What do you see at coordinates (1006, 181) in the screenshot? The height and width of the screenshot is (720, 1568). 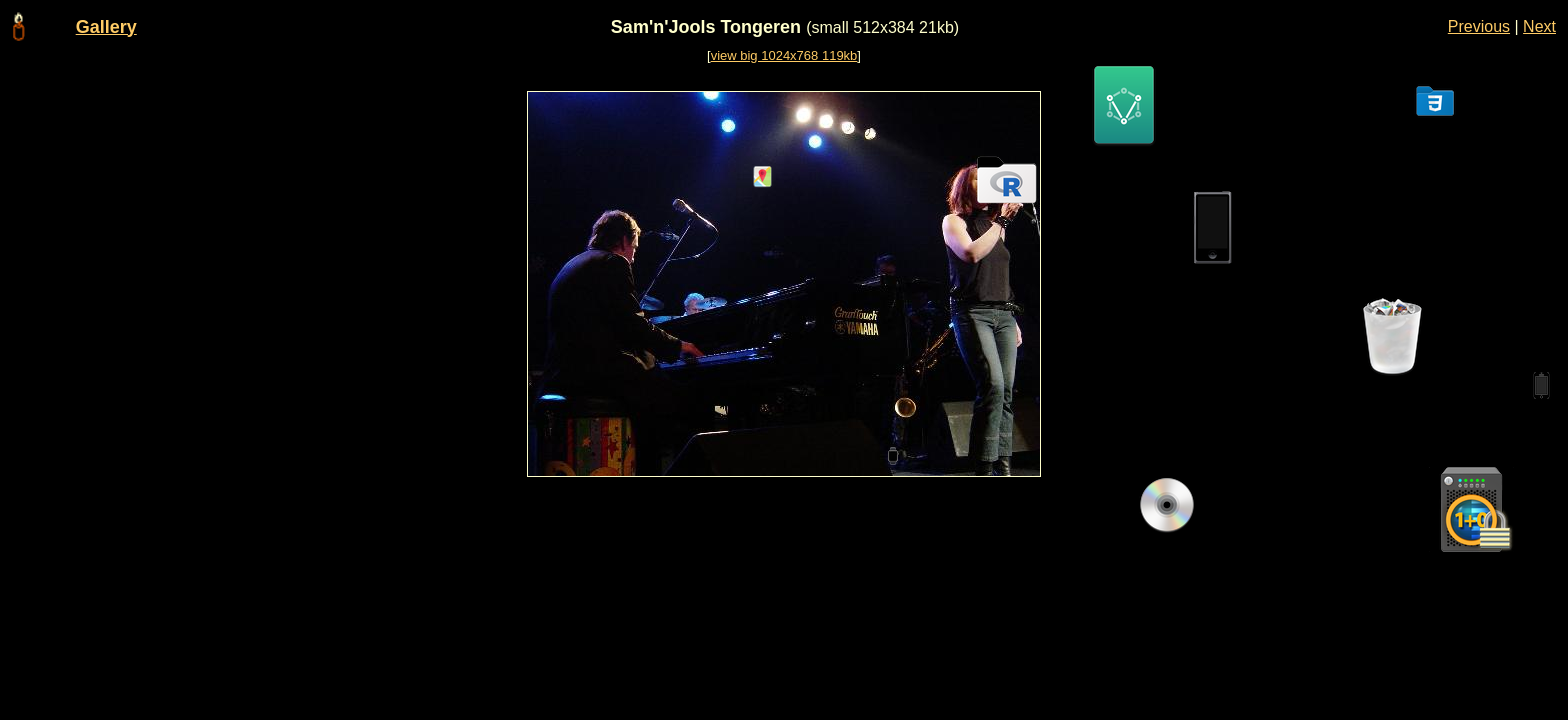 I see `open folder containing R project files` at bounding box center [1006, 181].